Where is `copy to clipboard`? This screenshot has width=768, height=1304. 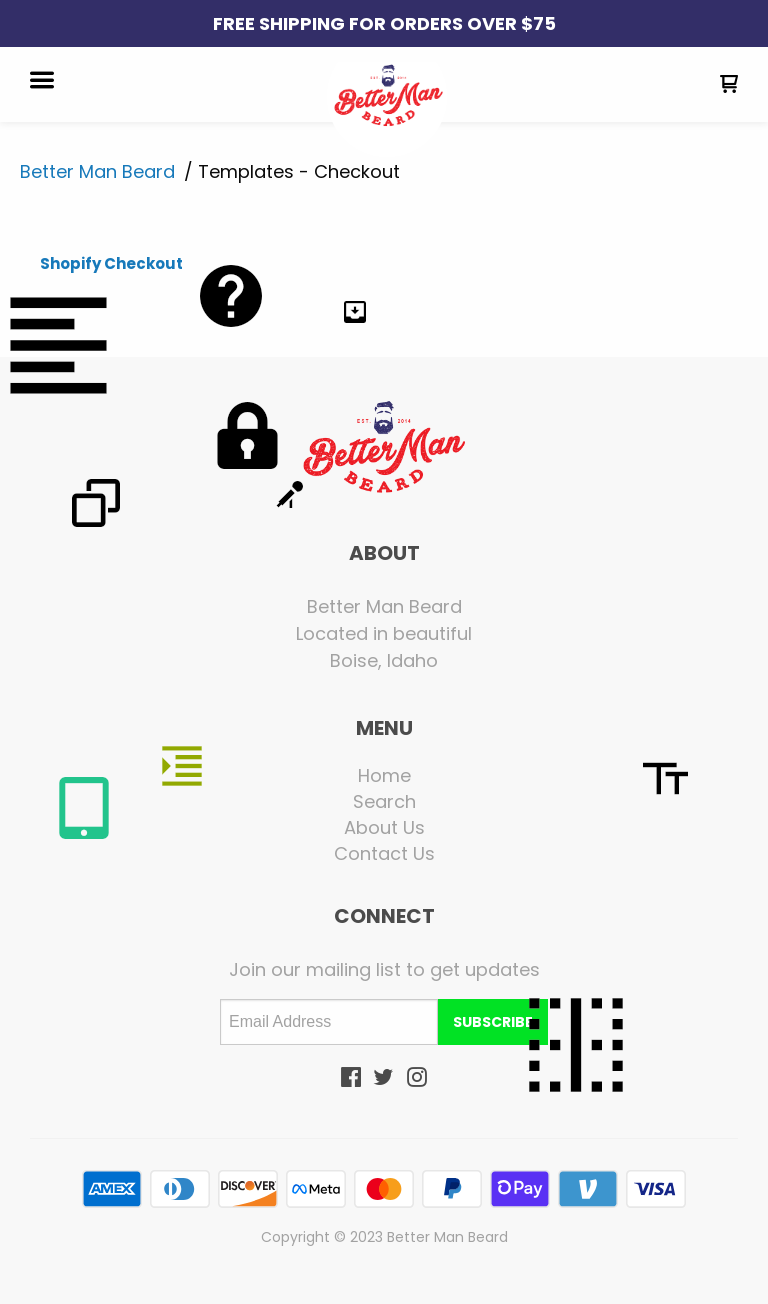 copy to clipboard is located at coordinates (96, 503).